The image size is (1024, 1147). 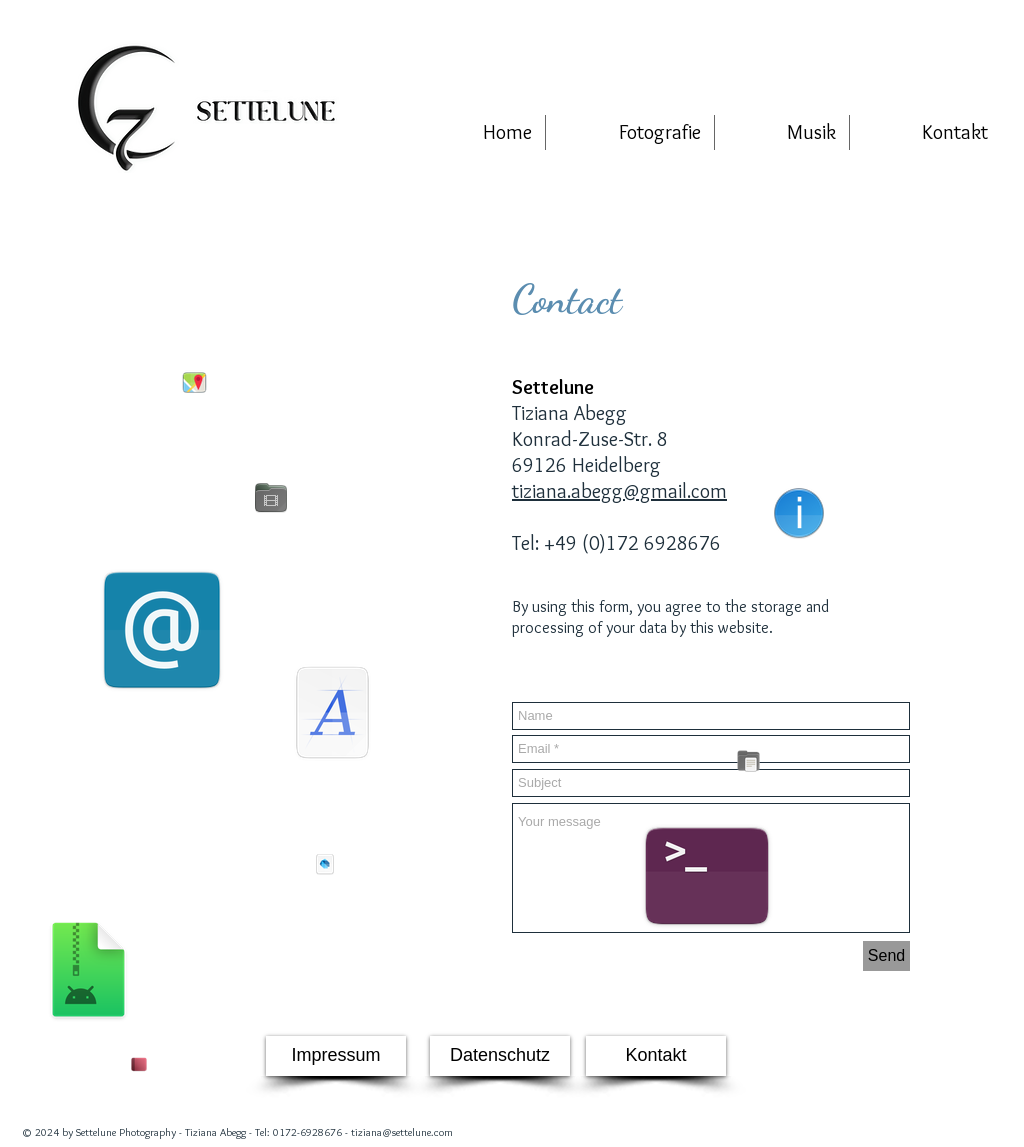 I want to click on manage email account credentials, so click(x=162, y=630).